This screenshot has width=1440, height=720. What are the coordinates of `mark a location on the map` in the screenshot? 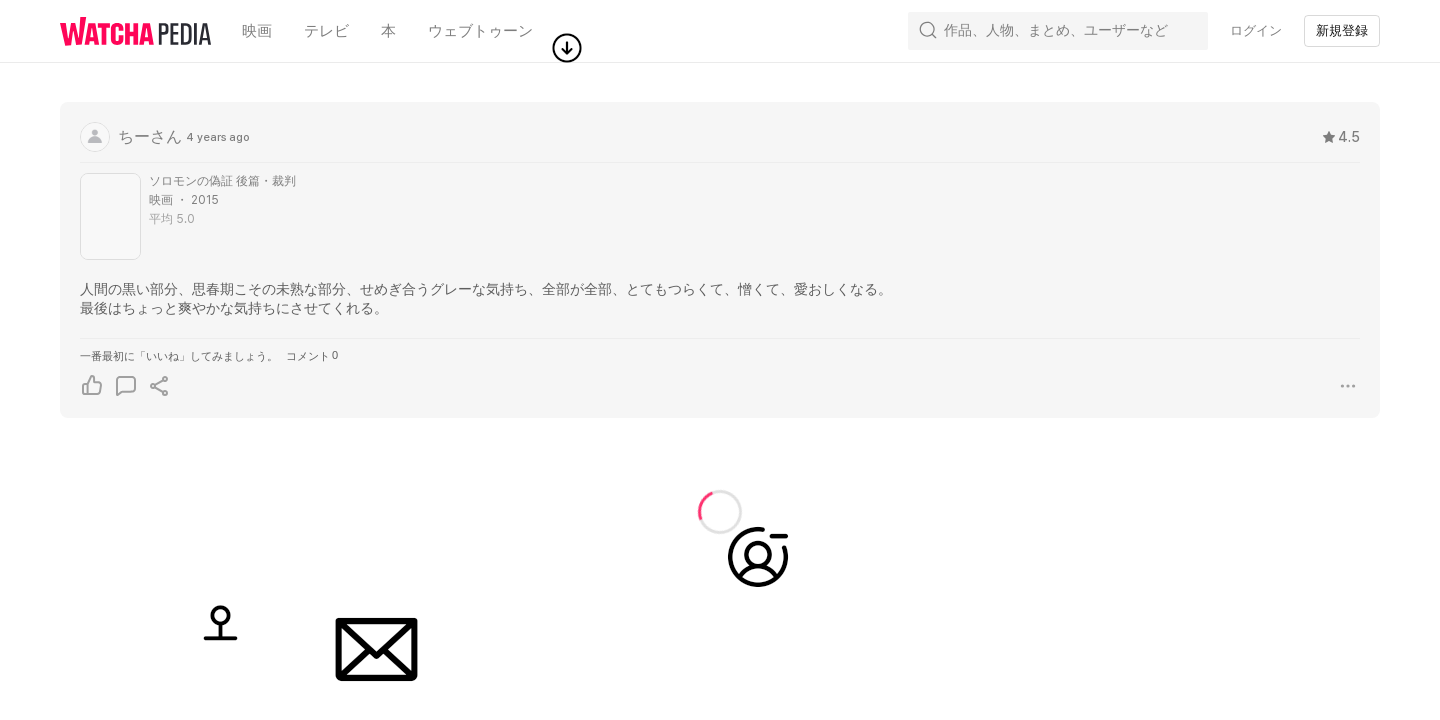 It's located at (220, 623).